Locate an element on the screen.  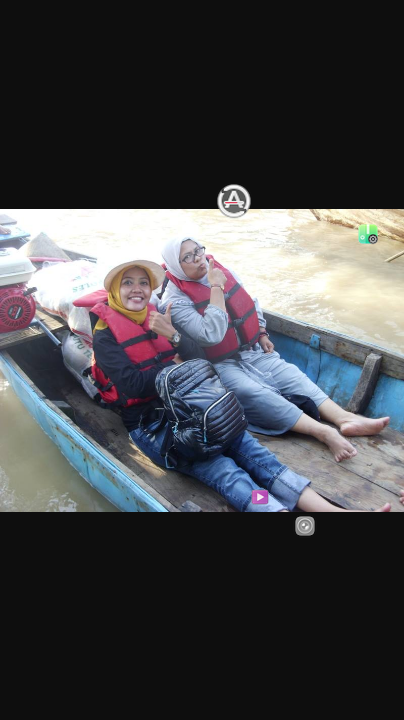
open the software updater application is located at coordinates (234, 201).